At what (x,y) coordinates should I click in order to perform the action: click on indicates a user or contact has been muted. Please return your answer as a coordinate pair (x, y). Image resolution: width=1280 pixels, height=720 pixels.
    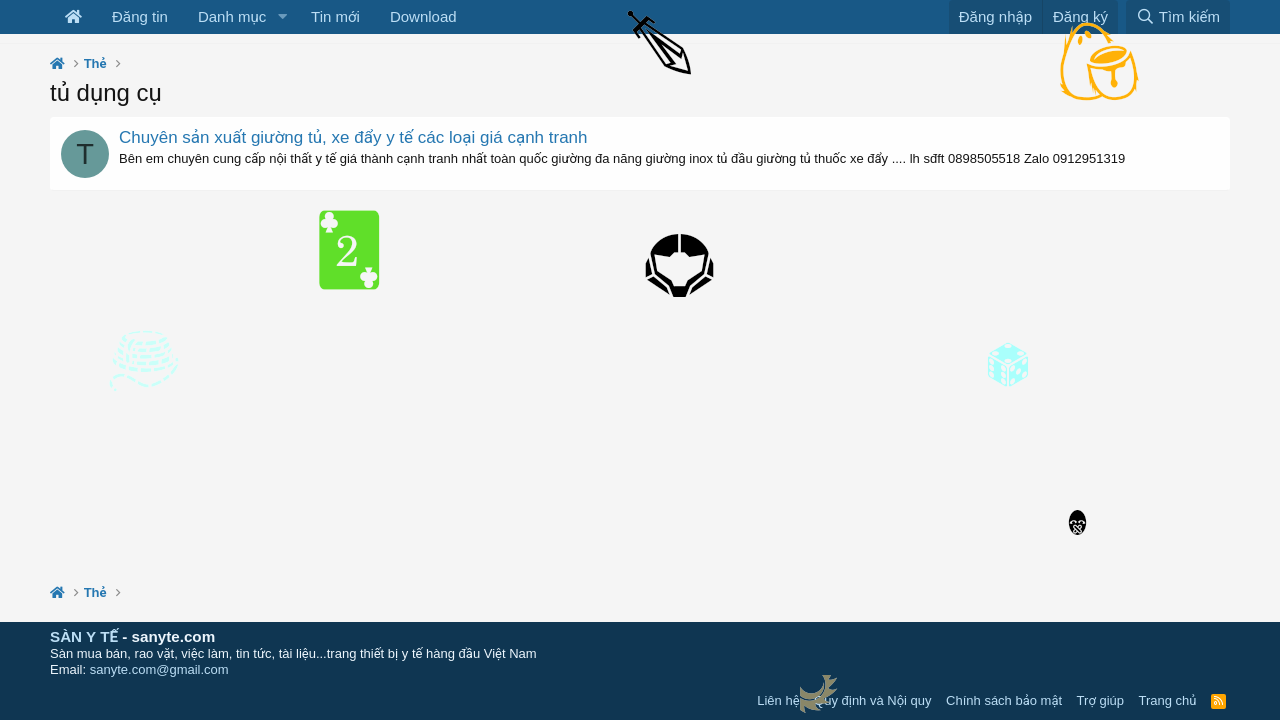
    Looking at the image, I should click on (1077, 522).